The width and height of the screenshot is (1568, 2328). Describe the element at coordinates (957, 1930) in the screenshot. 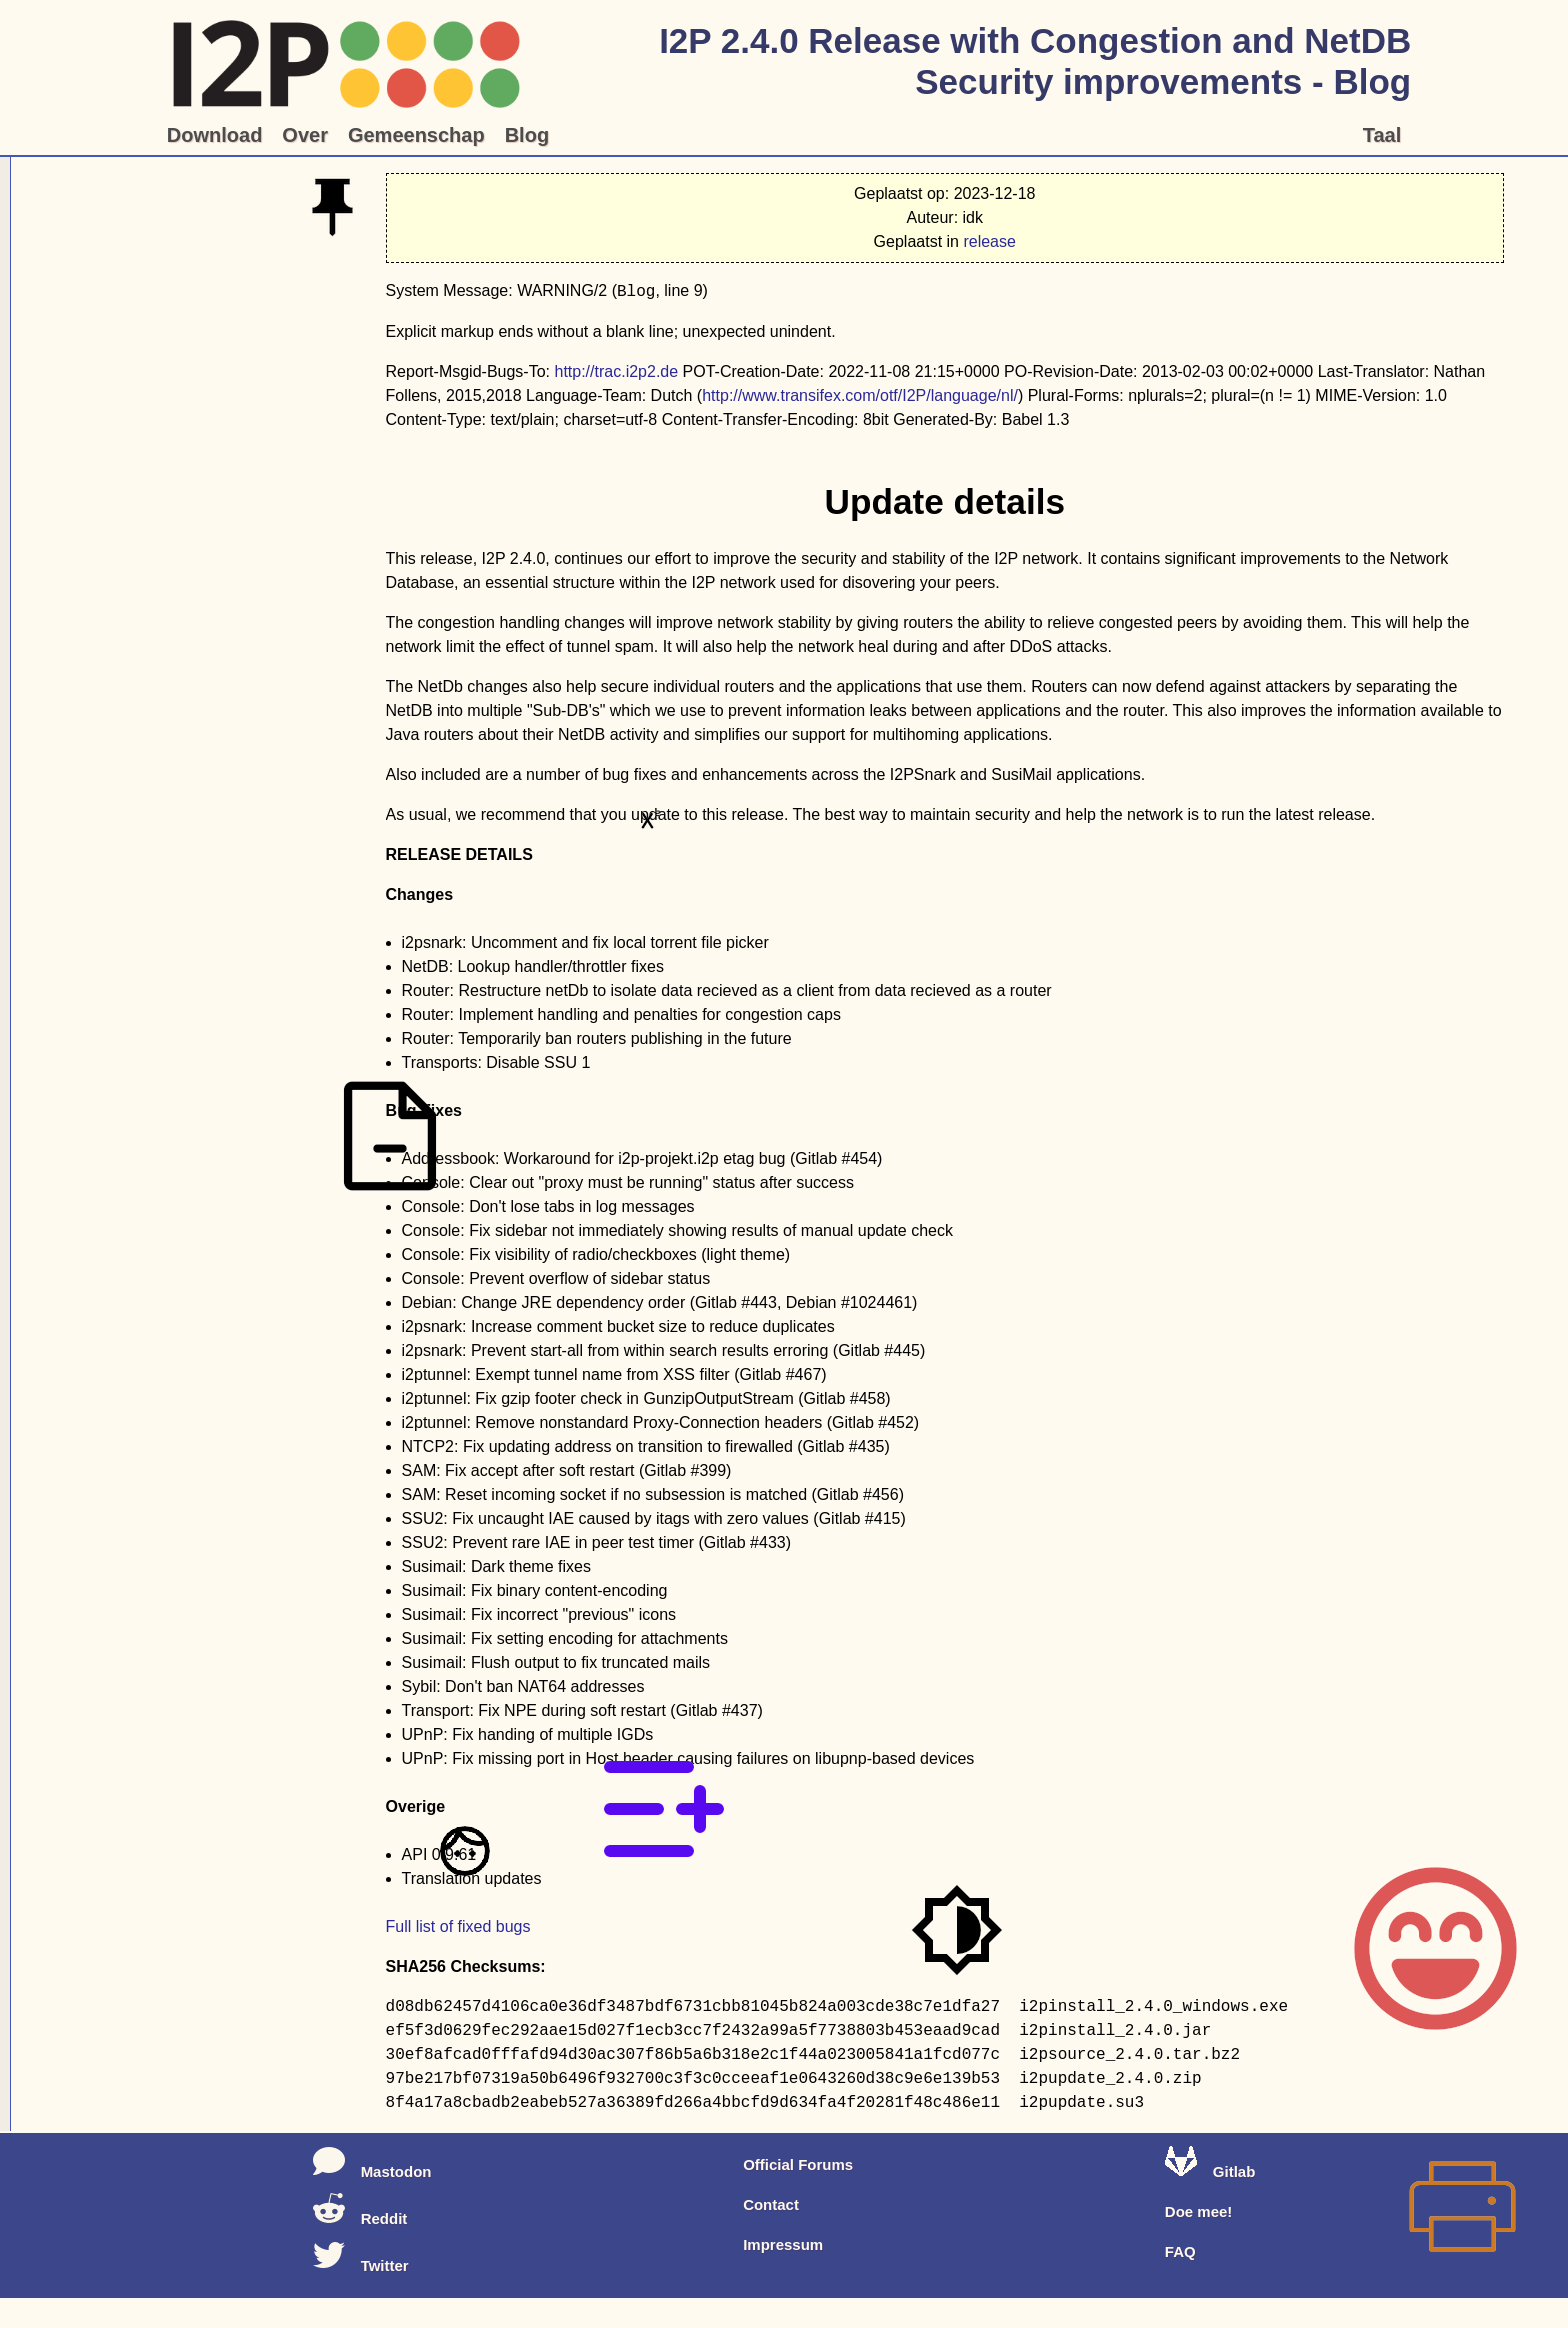

I see `adjust screen brightness level` at that location.